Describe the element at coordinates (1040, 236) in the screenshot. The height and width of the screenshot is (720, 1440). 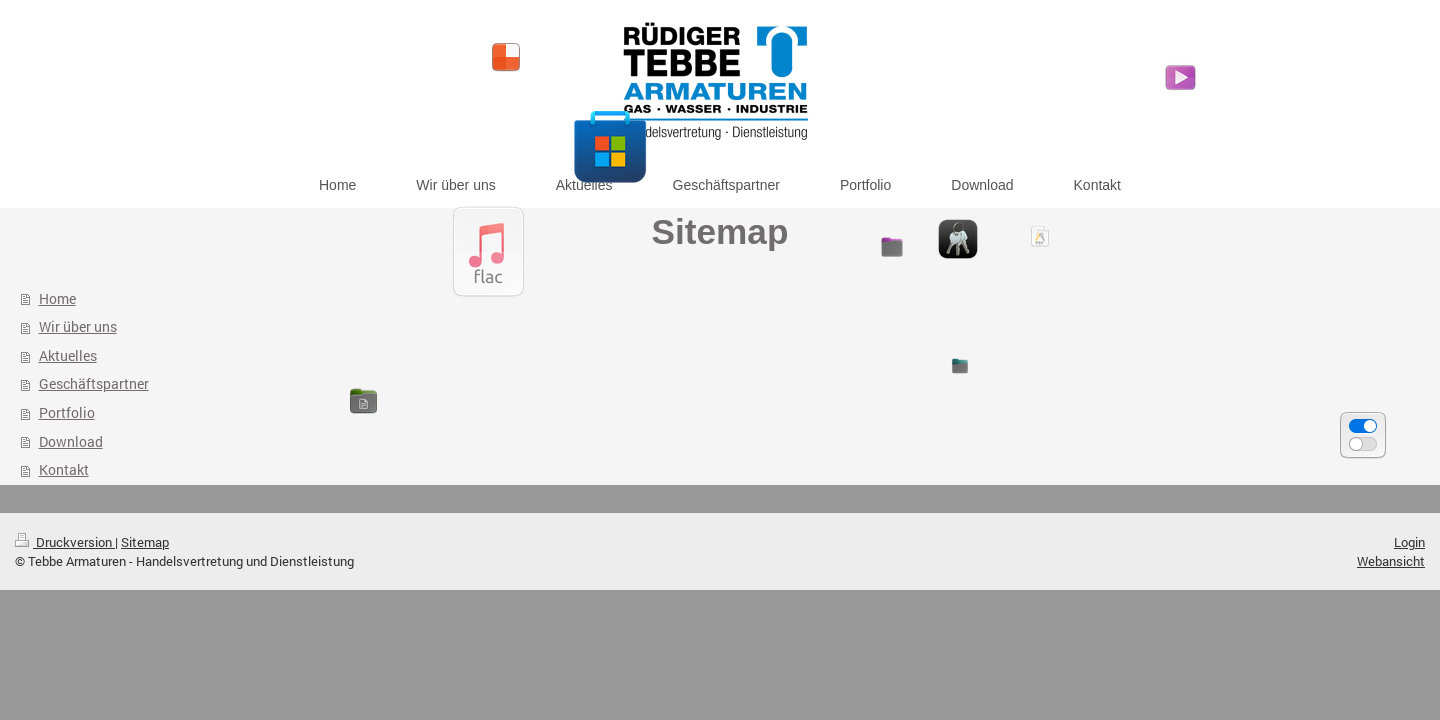
I see `pgp encryption key file` at that location.